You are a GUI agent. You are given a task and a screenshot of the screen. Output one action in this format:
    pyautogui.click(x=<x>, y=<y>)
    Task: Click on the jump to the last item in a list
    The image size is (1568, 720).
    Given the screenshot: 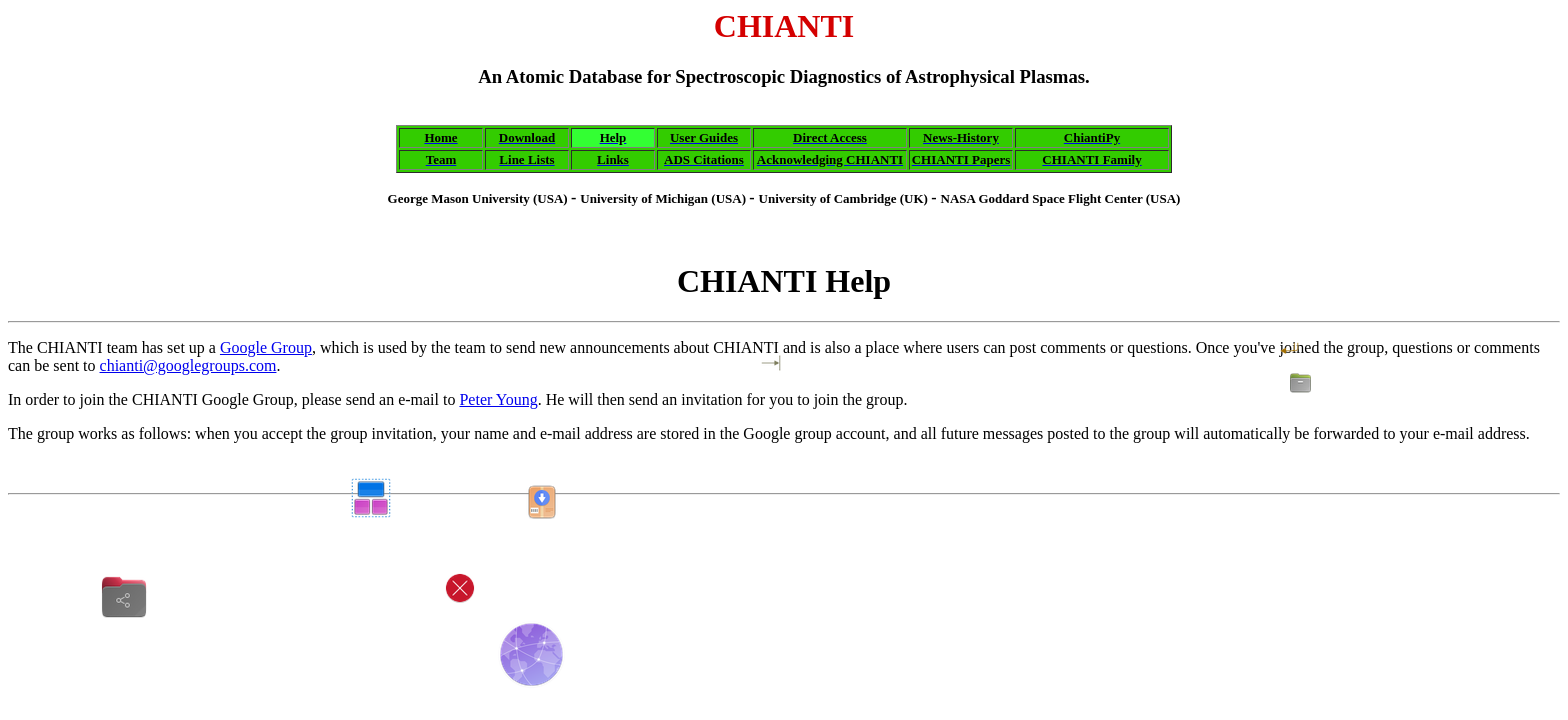 What is the action you would take?
    pyautogui.click(x=771, y=363)
    